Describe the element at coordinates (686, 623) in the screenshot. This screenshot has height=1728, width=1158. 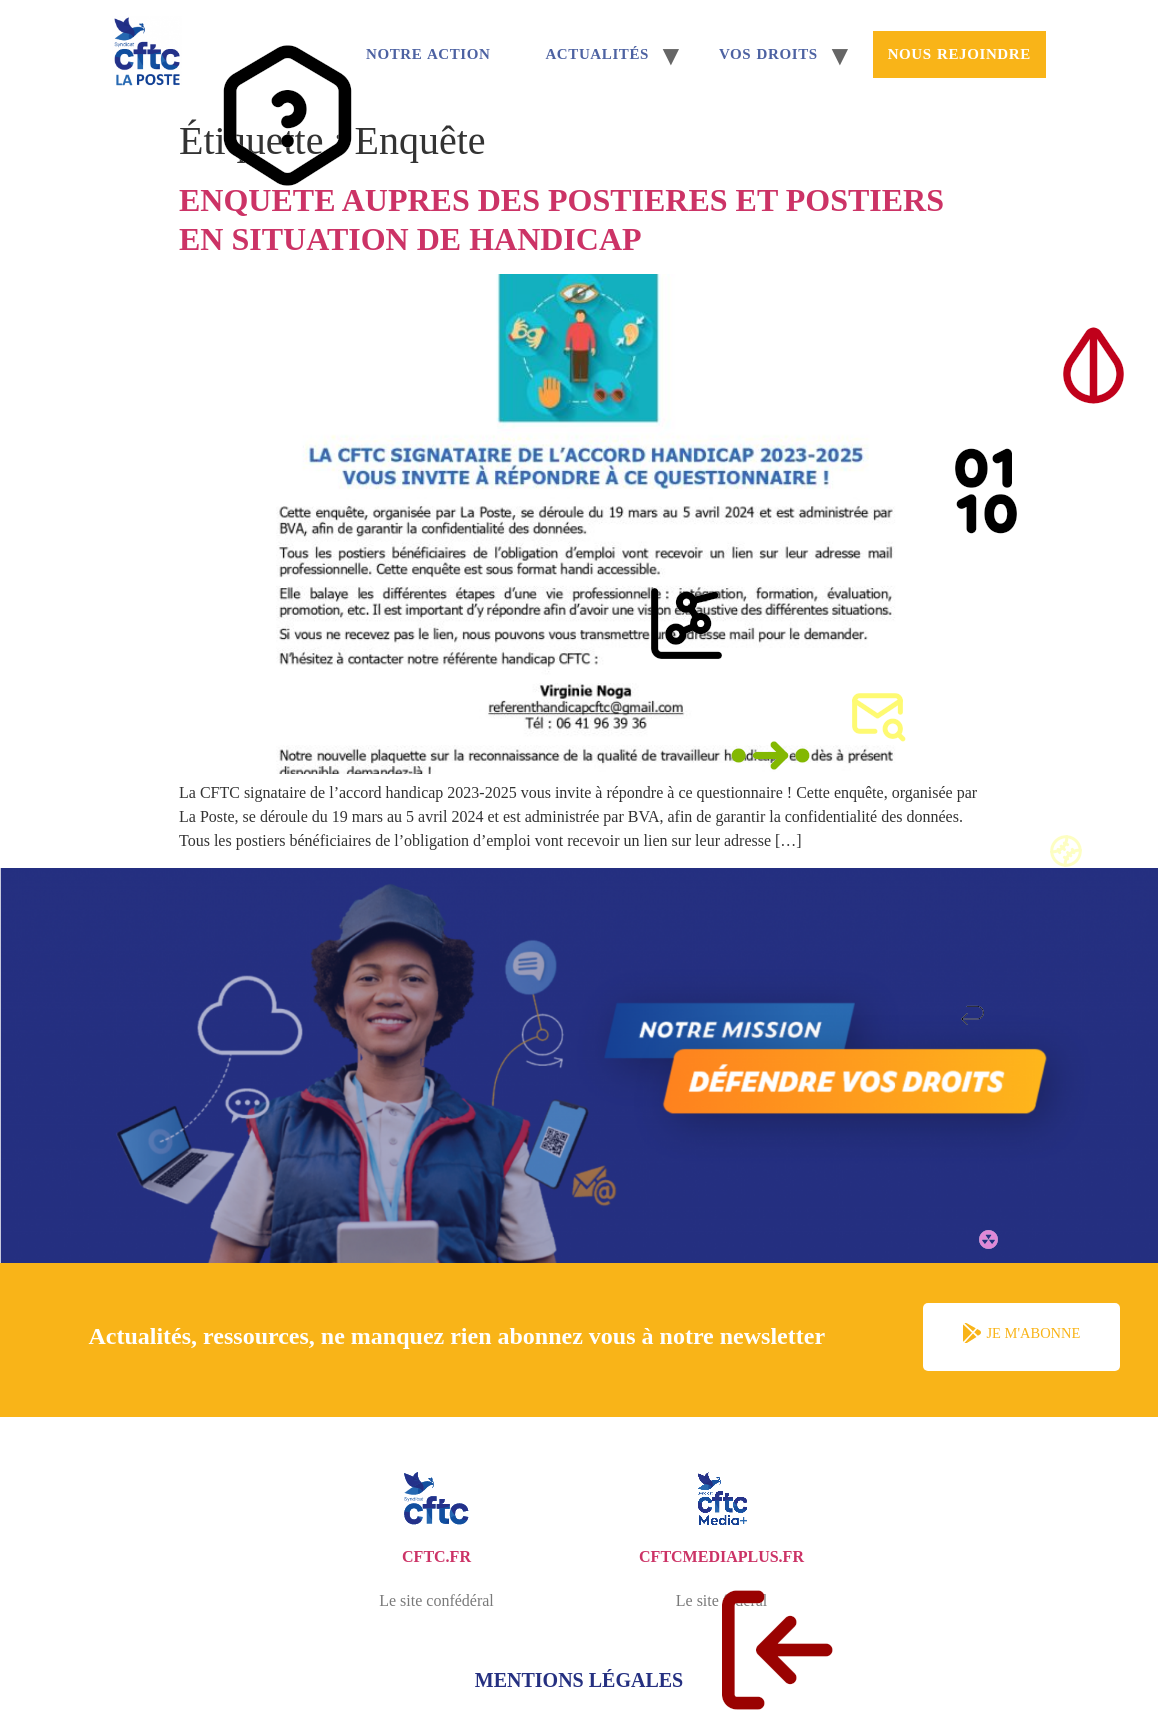
I see `view network analytics or graph data` at that location.